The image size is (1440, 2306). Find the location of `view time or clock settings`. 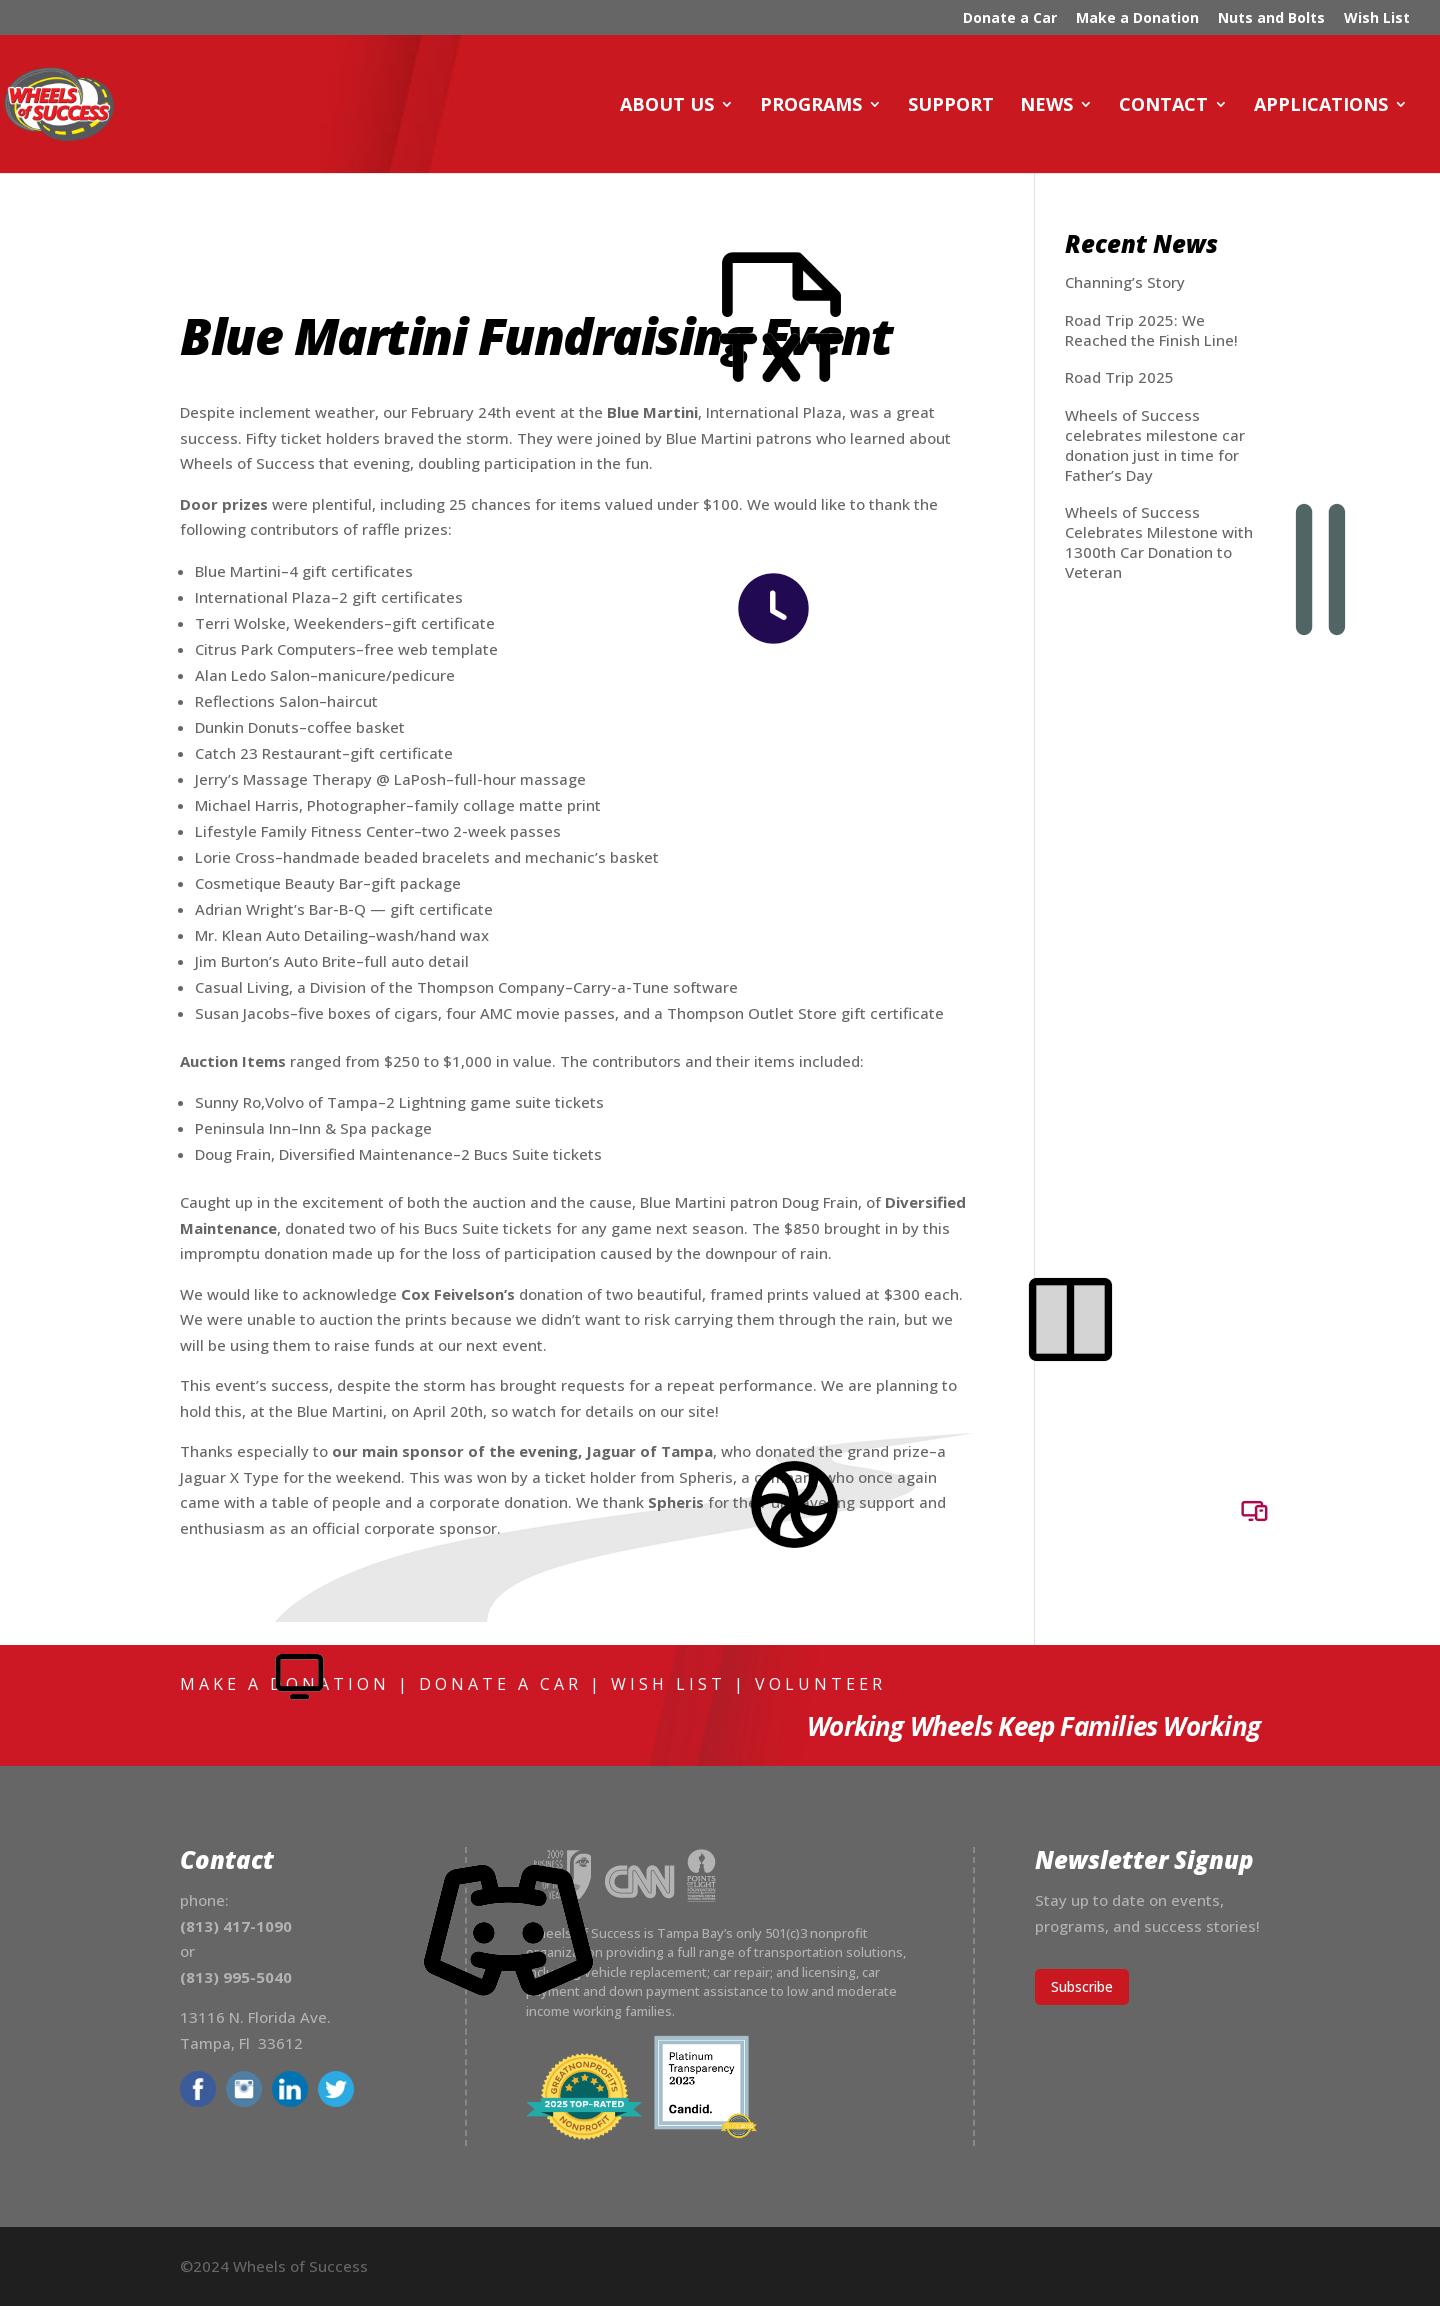

view time or clock settings is located at coordinates (773, 608).